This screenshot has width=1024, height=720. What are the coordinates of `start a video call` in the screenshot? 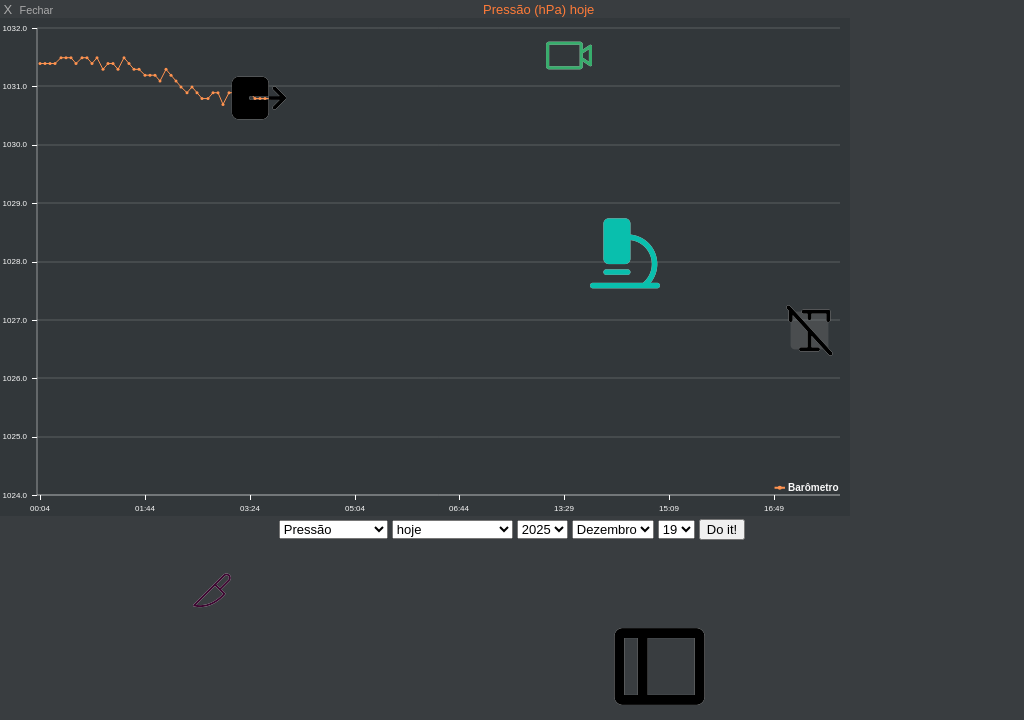 It's located at (567, 55).